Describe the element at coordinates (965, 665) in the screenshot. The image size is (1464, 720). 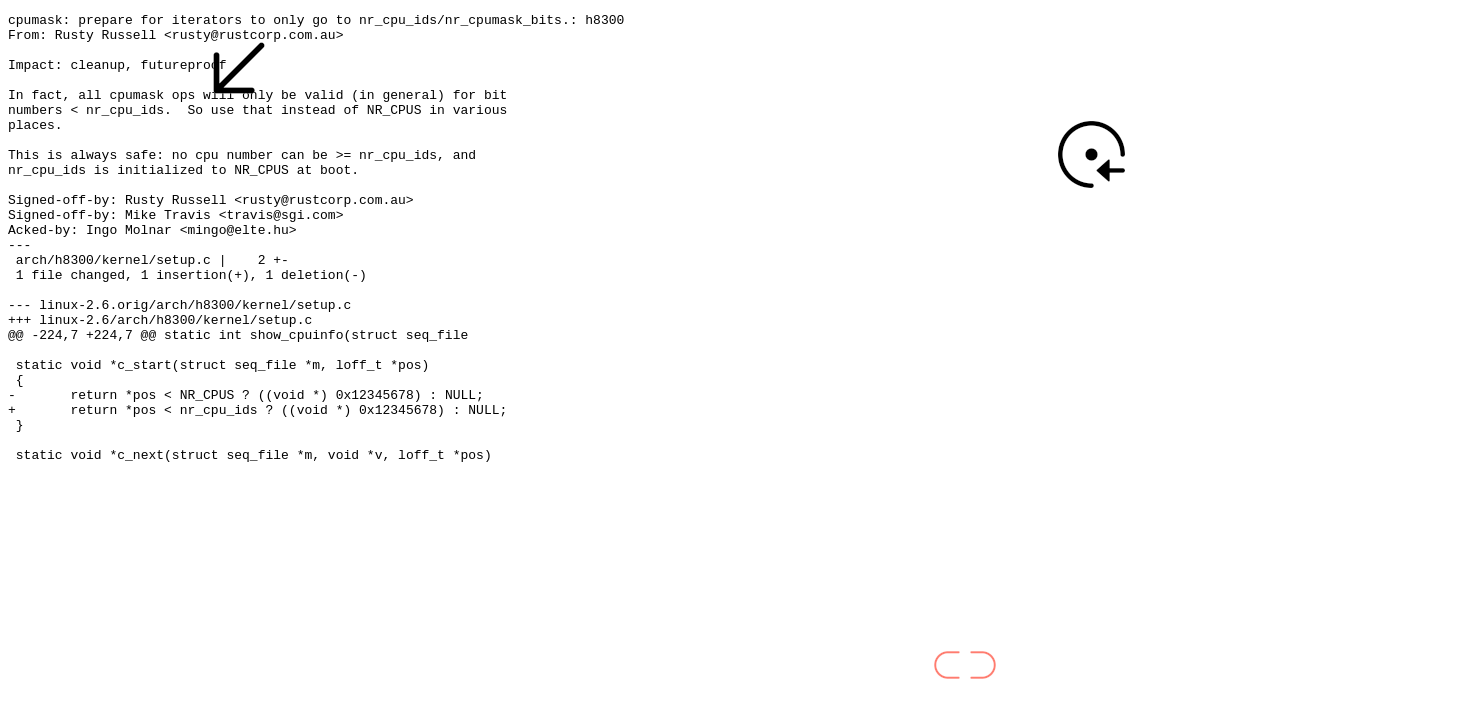
I see `unlink or disconnect a linked item` at that location.